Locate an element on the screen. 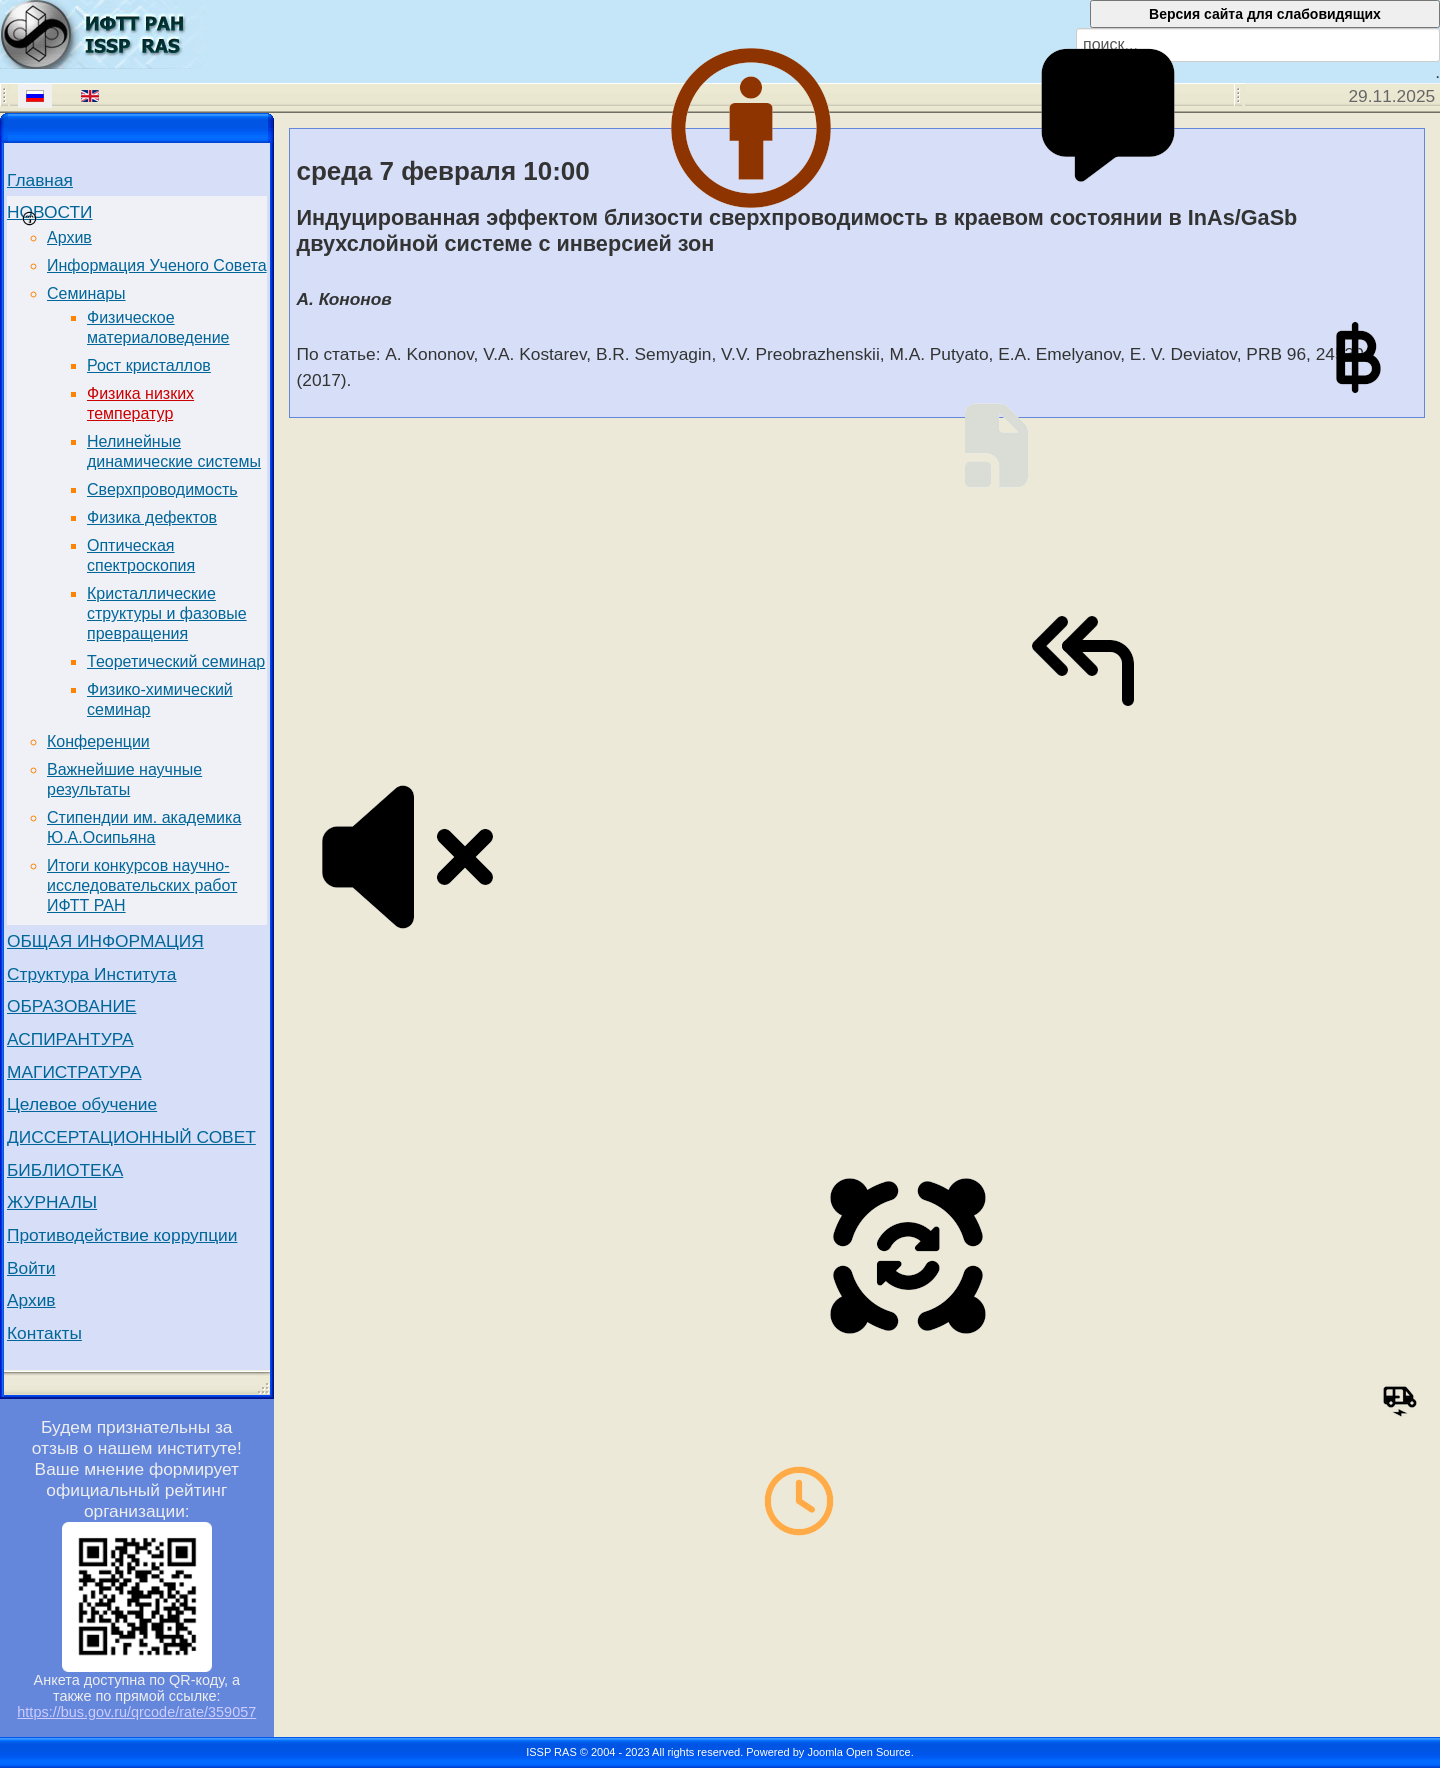 This screenshot has width=1440, height=1768. indicates a partial or incomplete file is located at coordinates (996, 445).